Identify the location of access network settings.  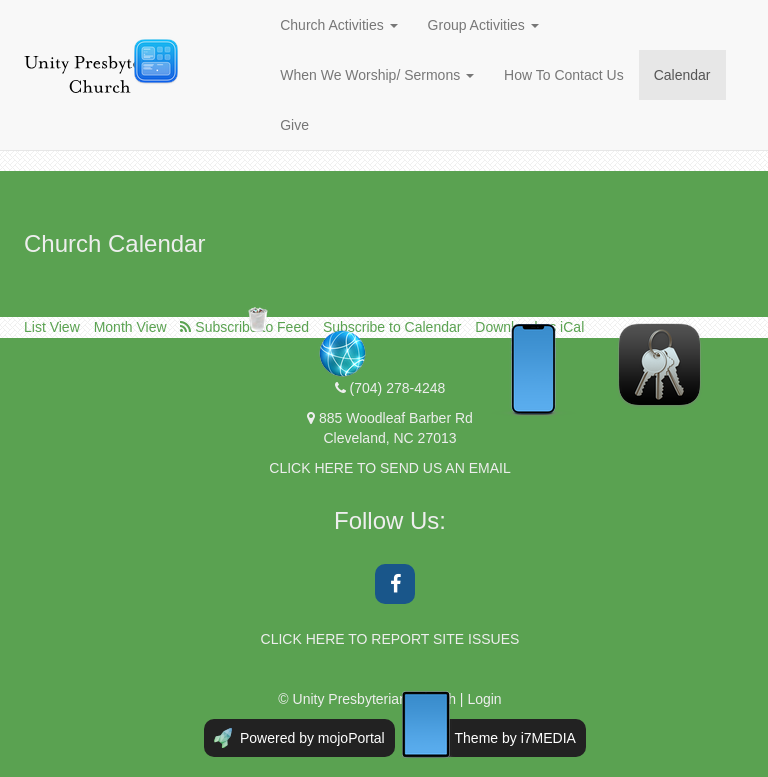
(342, 353).